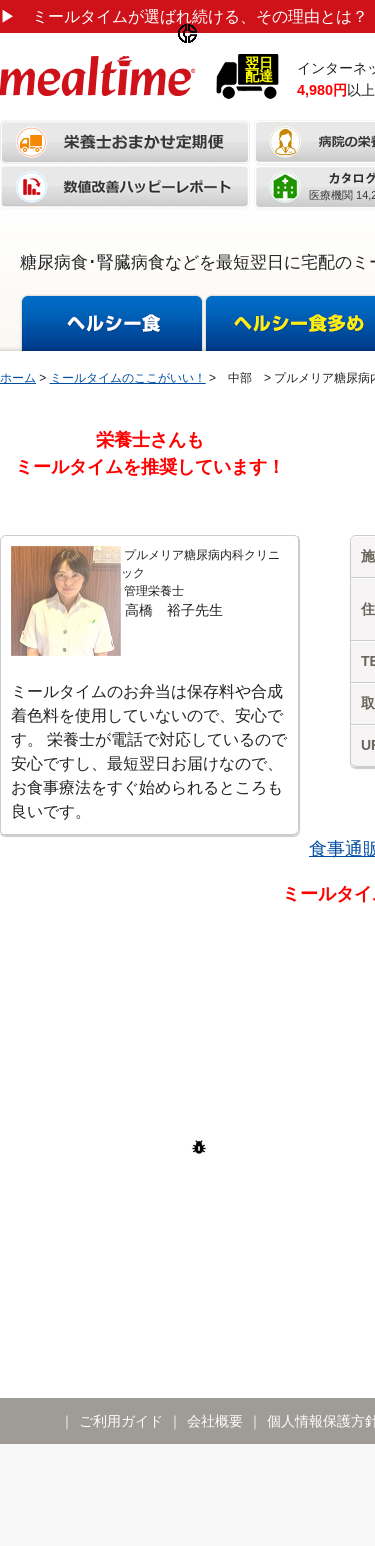 The width and height of the screenshot is (375, 1546). I want to click on view analytics or statistics breakdown, so click(187, 33).